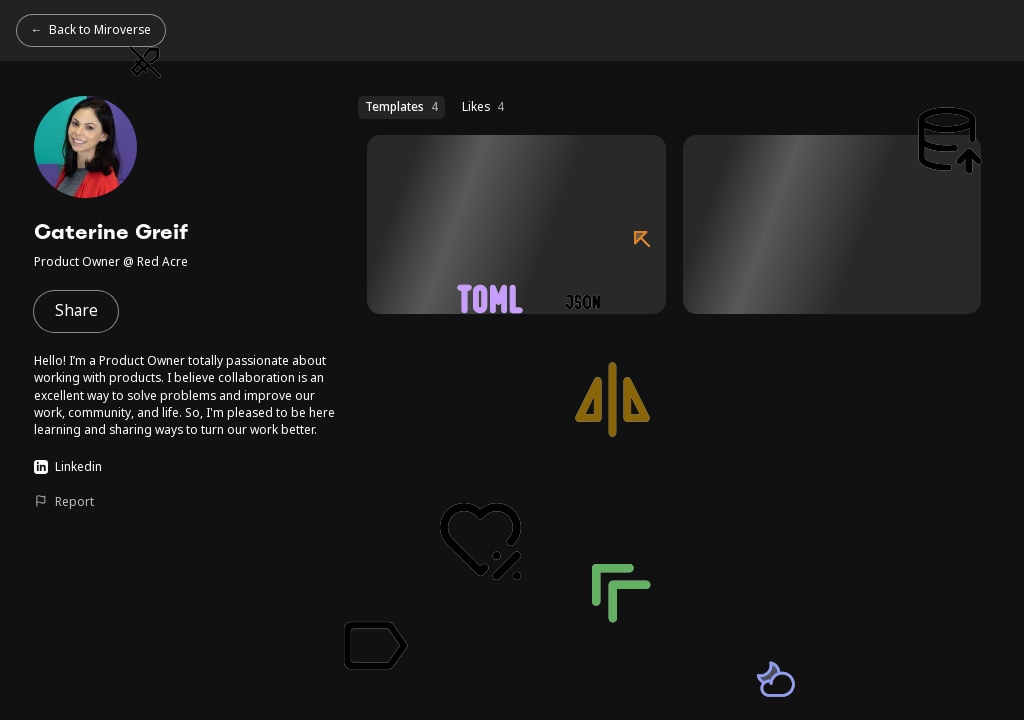  I want to click on indicates a TOML configuration file, so click(490, 299).